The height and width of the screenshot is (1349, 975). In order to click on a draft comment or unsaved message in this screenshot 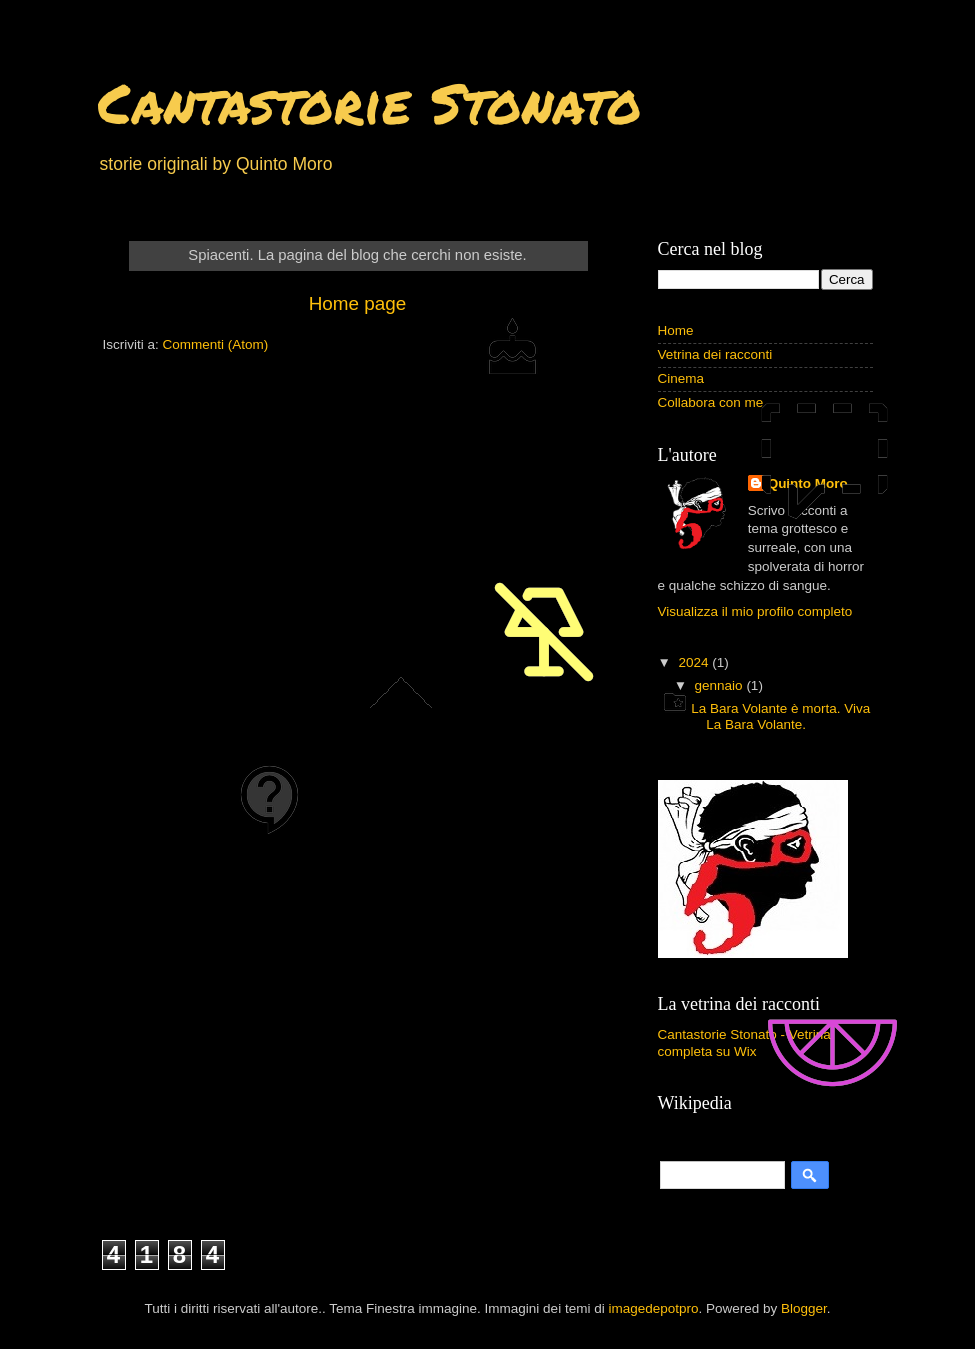, I will do `click(824, 457)`.